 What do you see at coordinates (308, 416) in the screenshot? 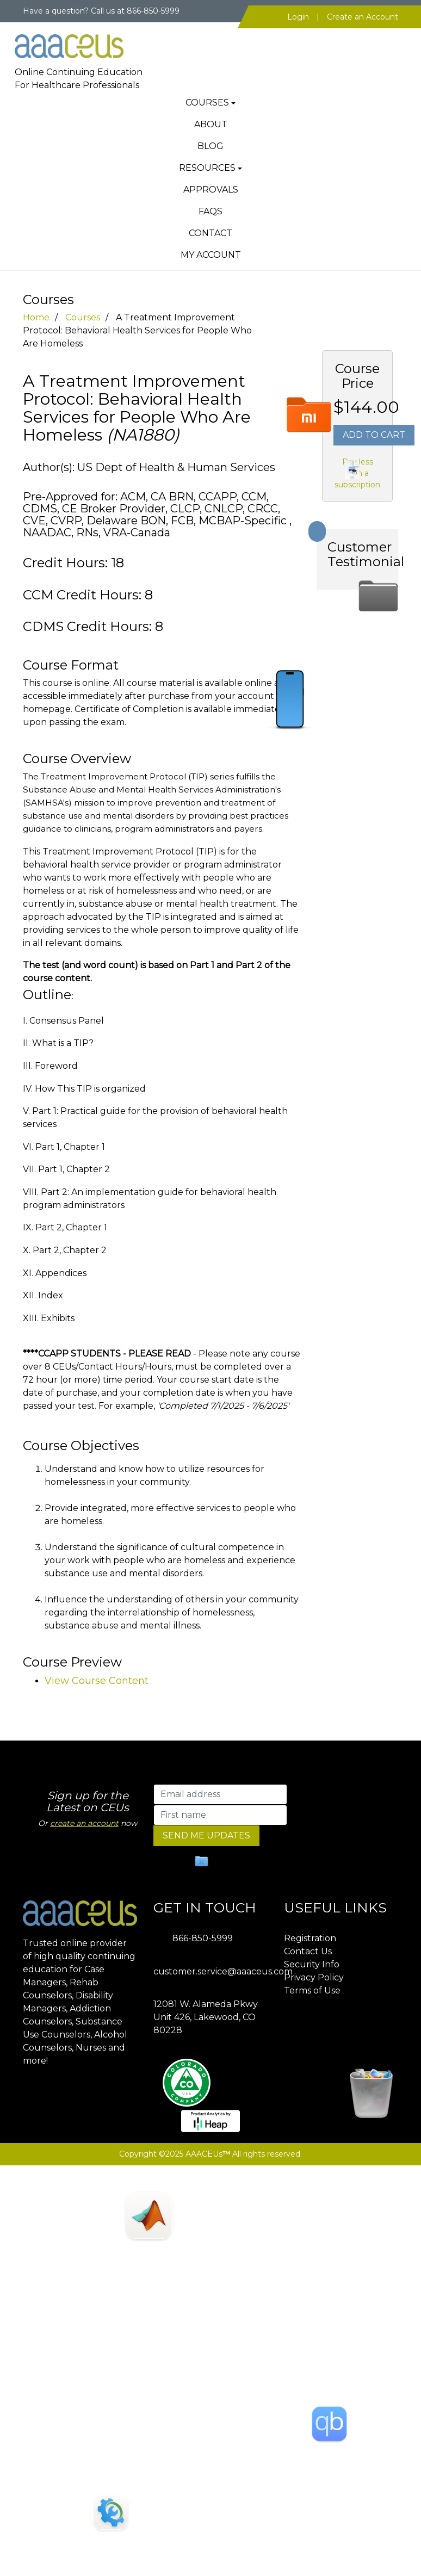
I see `open xiaomi-related files folder` at bounding box center [308, 416].